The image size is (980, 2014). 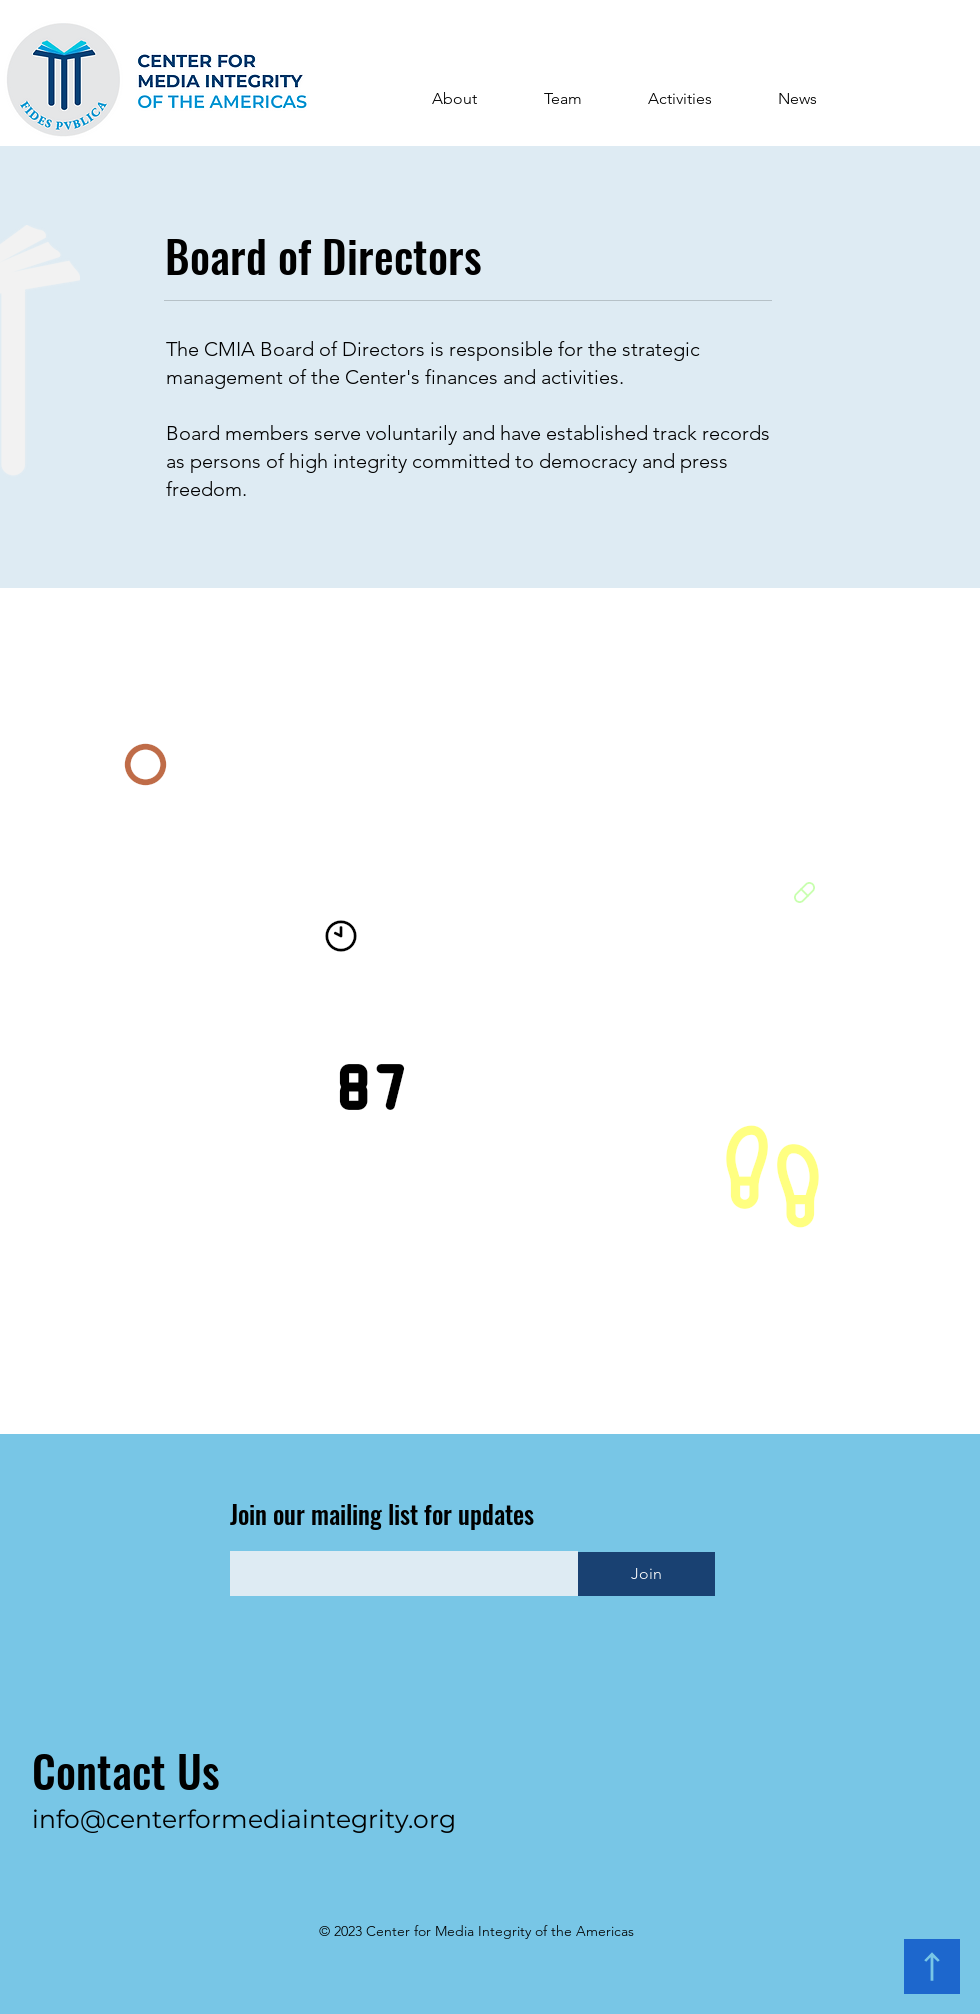 I want to click on view step count or walking activity, so click(x=772, y=1176).